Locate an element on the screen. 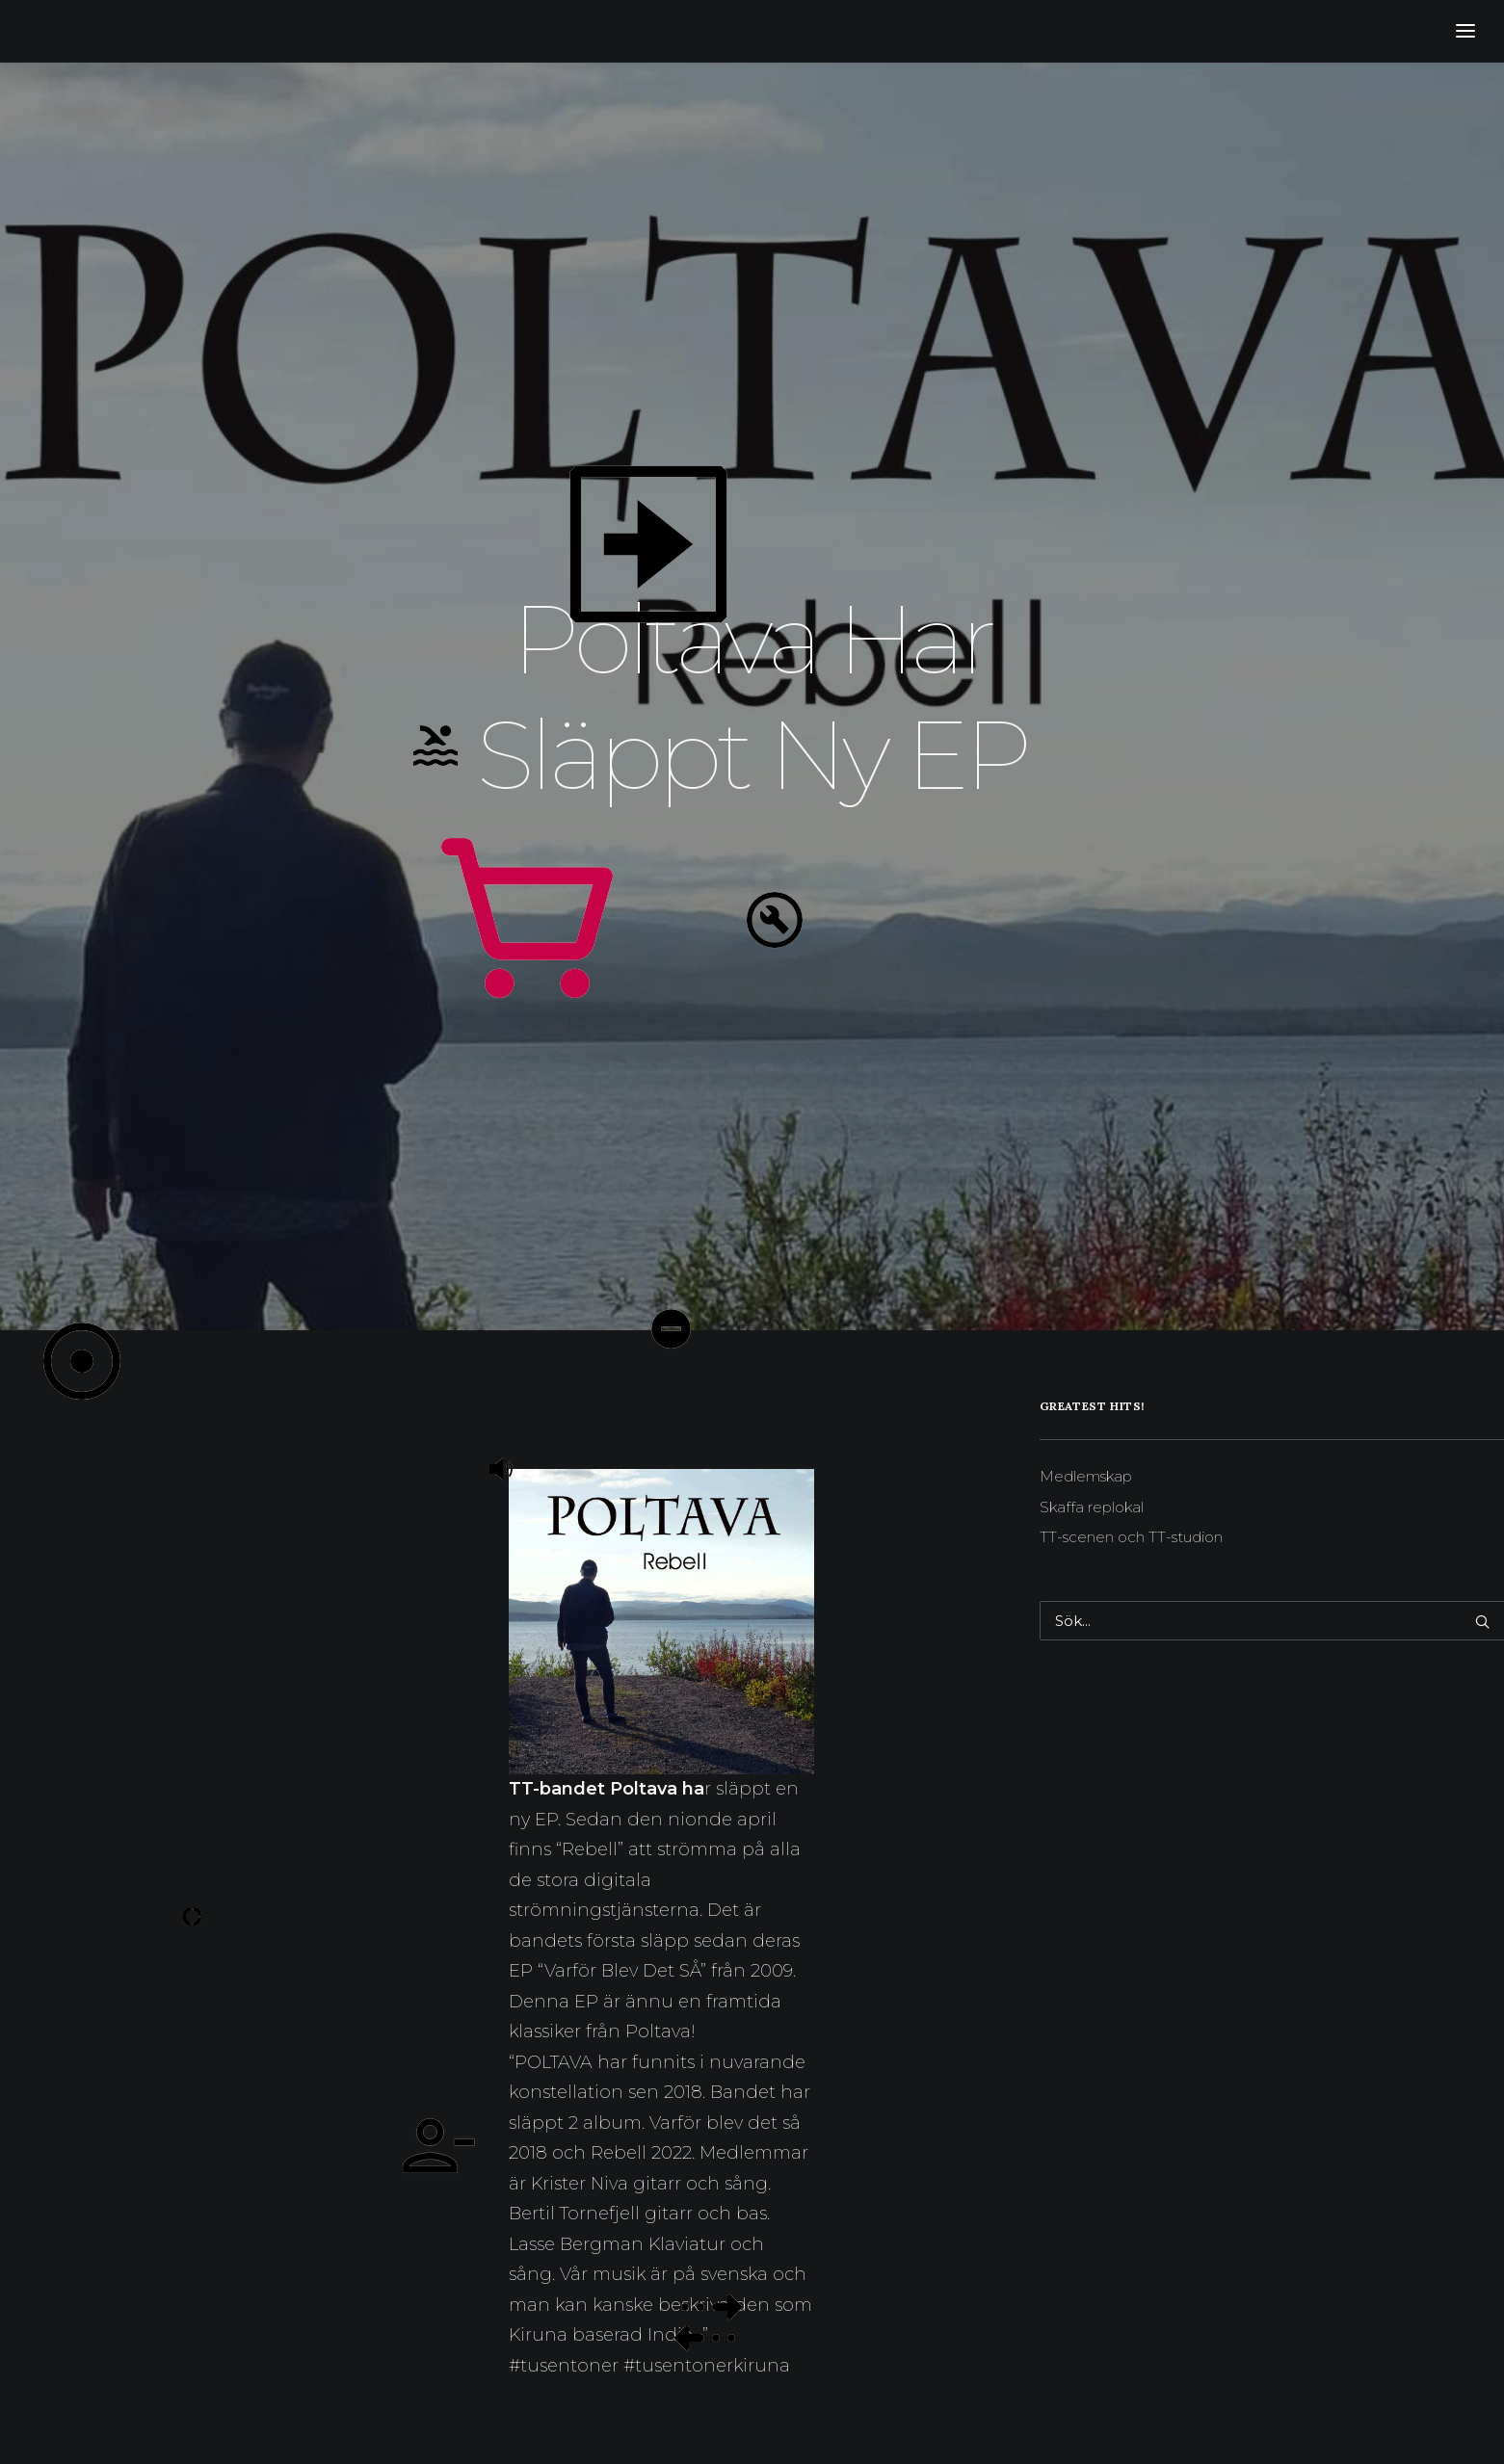 This screenshot has height=2464, width=1504. adjust audio volume to medium level is located at coordinates (501, 1469).